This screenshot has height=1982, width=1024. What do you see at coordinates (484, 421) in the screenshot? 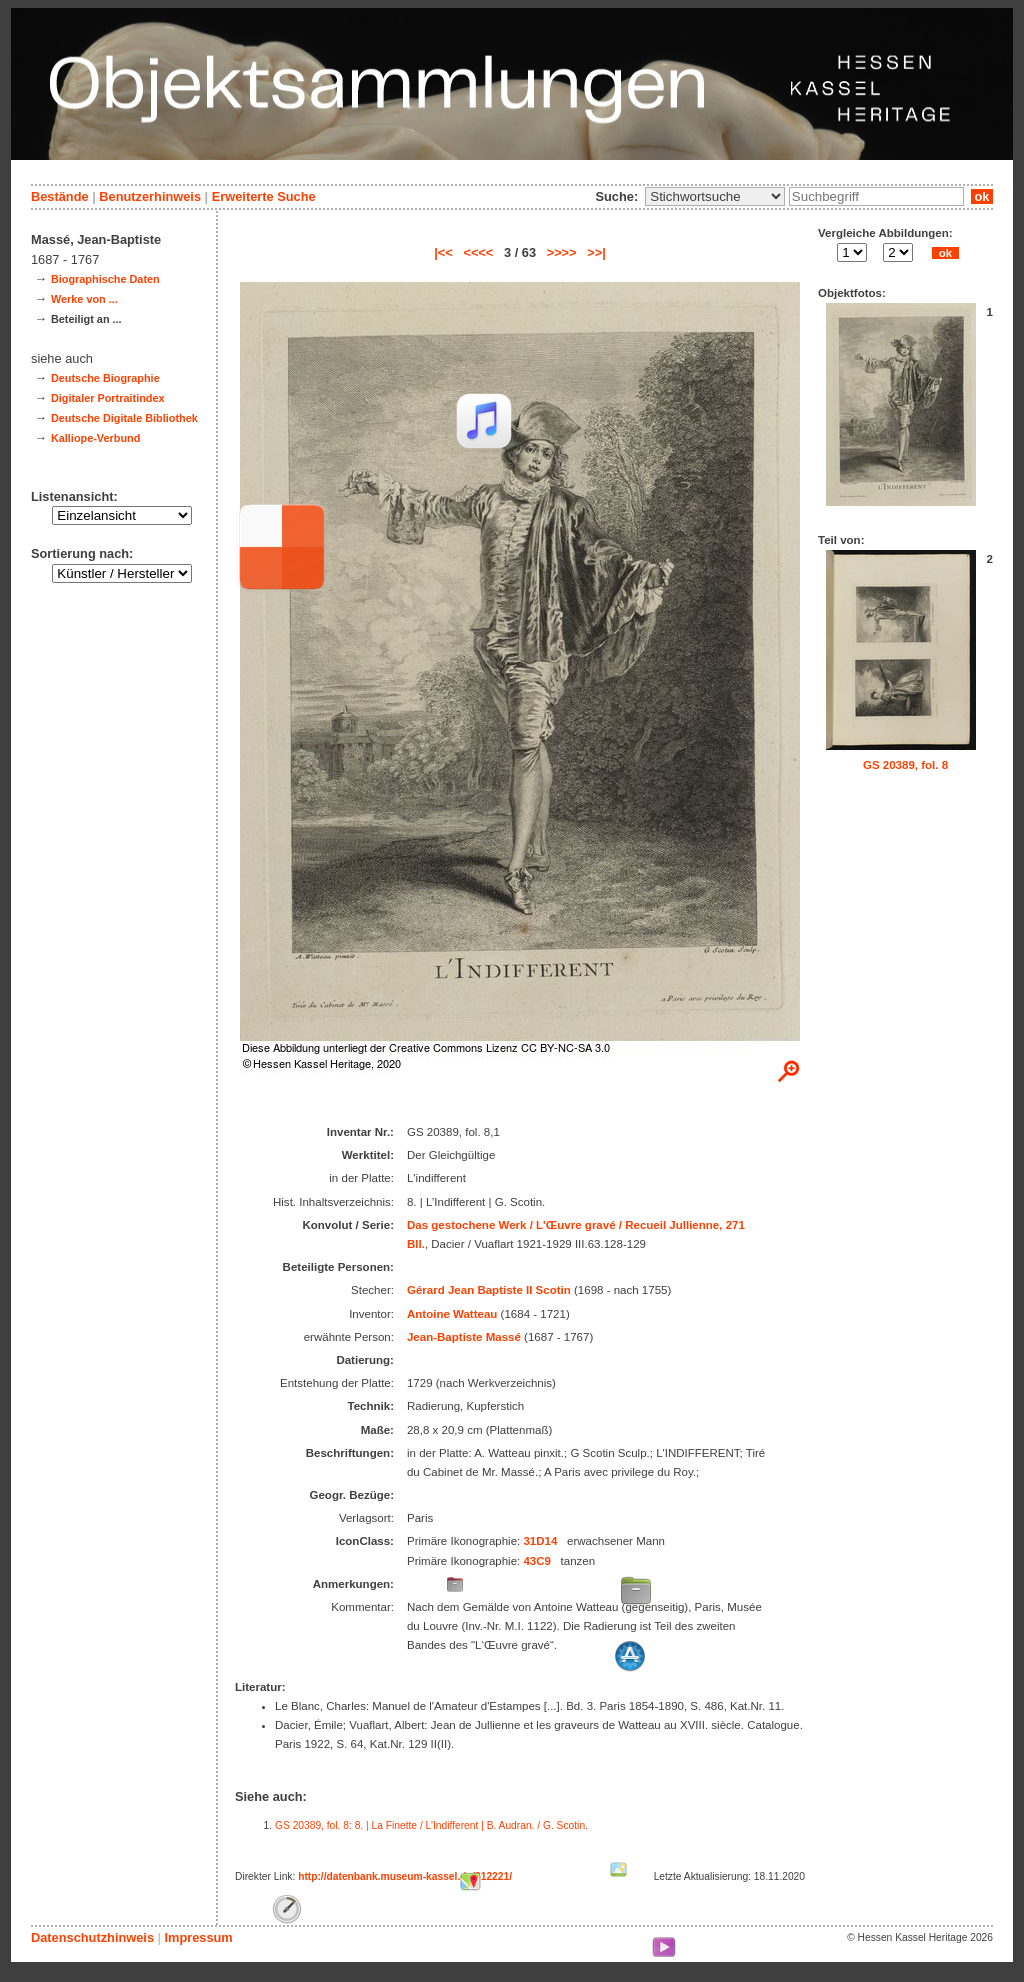
I see `open cantata music player` at bounding box center [484, 421].